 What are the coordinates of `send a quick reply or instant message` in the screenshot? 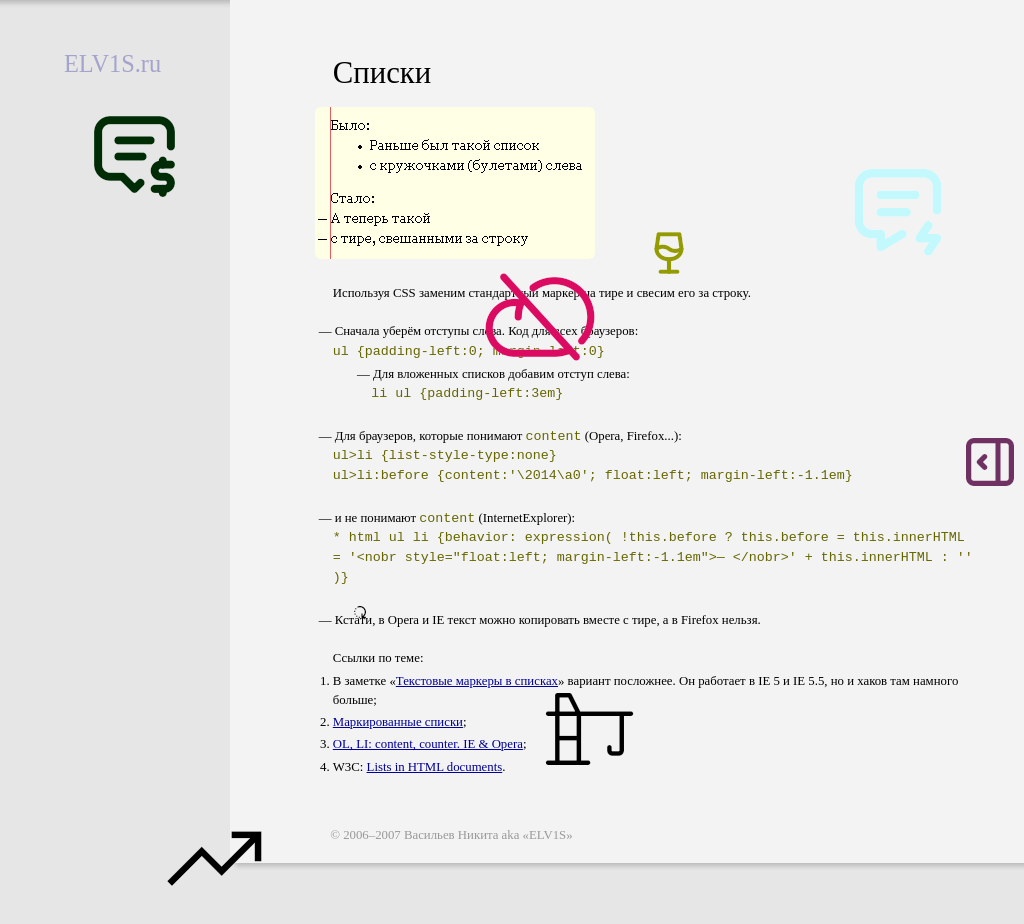 It's located at (898, 208).